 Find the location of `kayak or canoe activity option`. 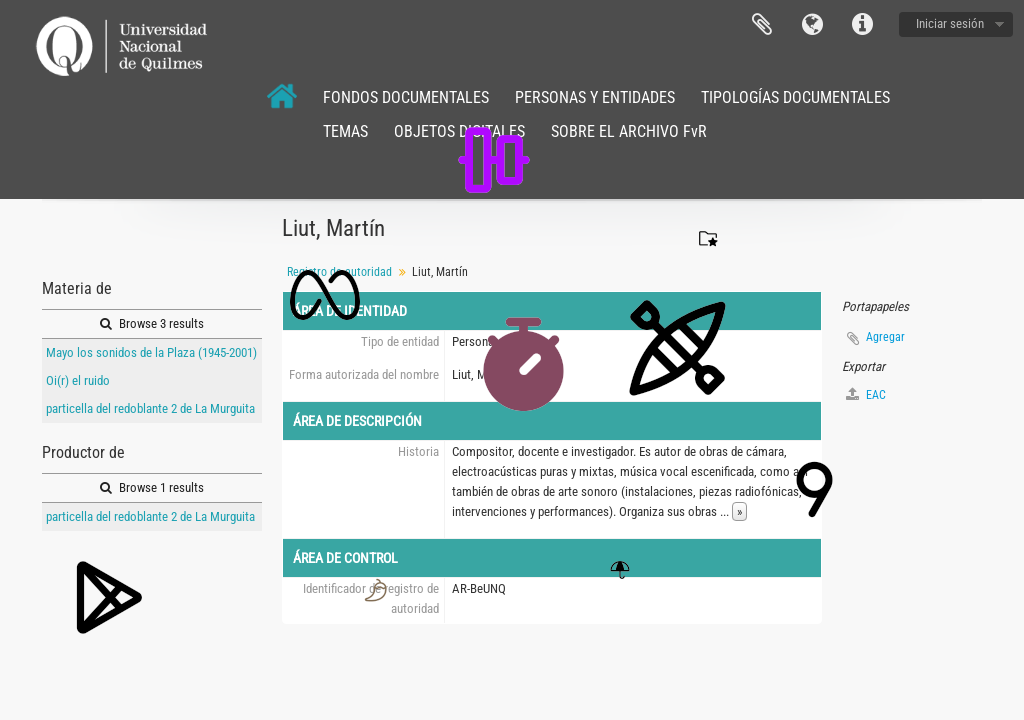

kayak or canoe activity option is located at coordinates (677, 347).